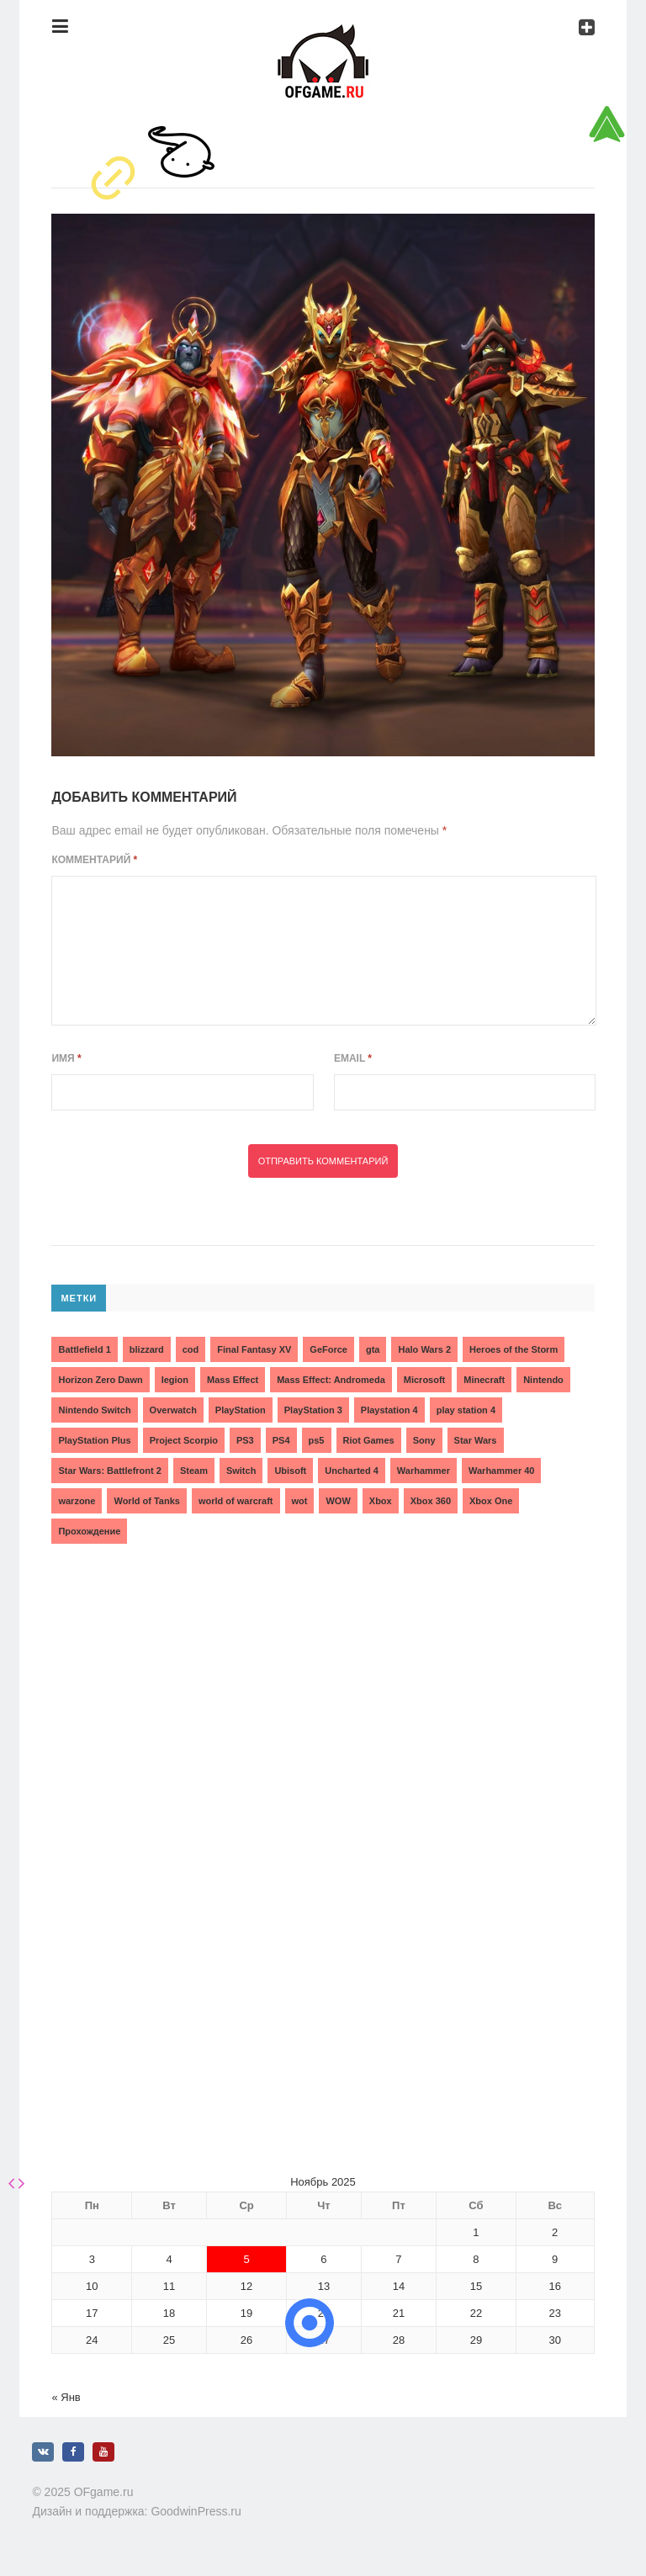 The image size is (646, 2576). Describe the element at coordinates (16, 2183) in the screenshot. I see `view or edit source code` at that location.